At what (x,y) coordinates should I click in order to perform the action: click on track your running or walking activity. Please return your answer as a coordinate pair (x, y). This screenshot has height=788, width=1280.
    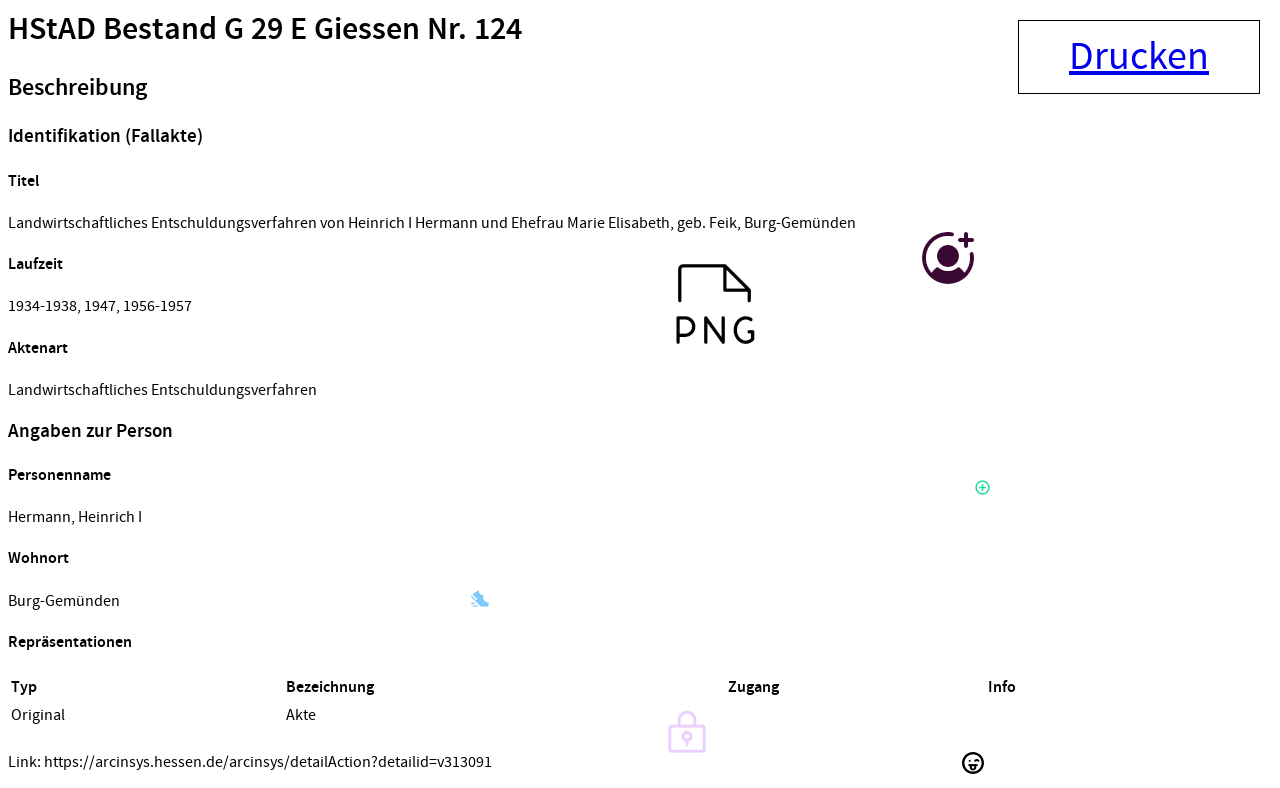
    Looking at the image, I should click on (479, 599).